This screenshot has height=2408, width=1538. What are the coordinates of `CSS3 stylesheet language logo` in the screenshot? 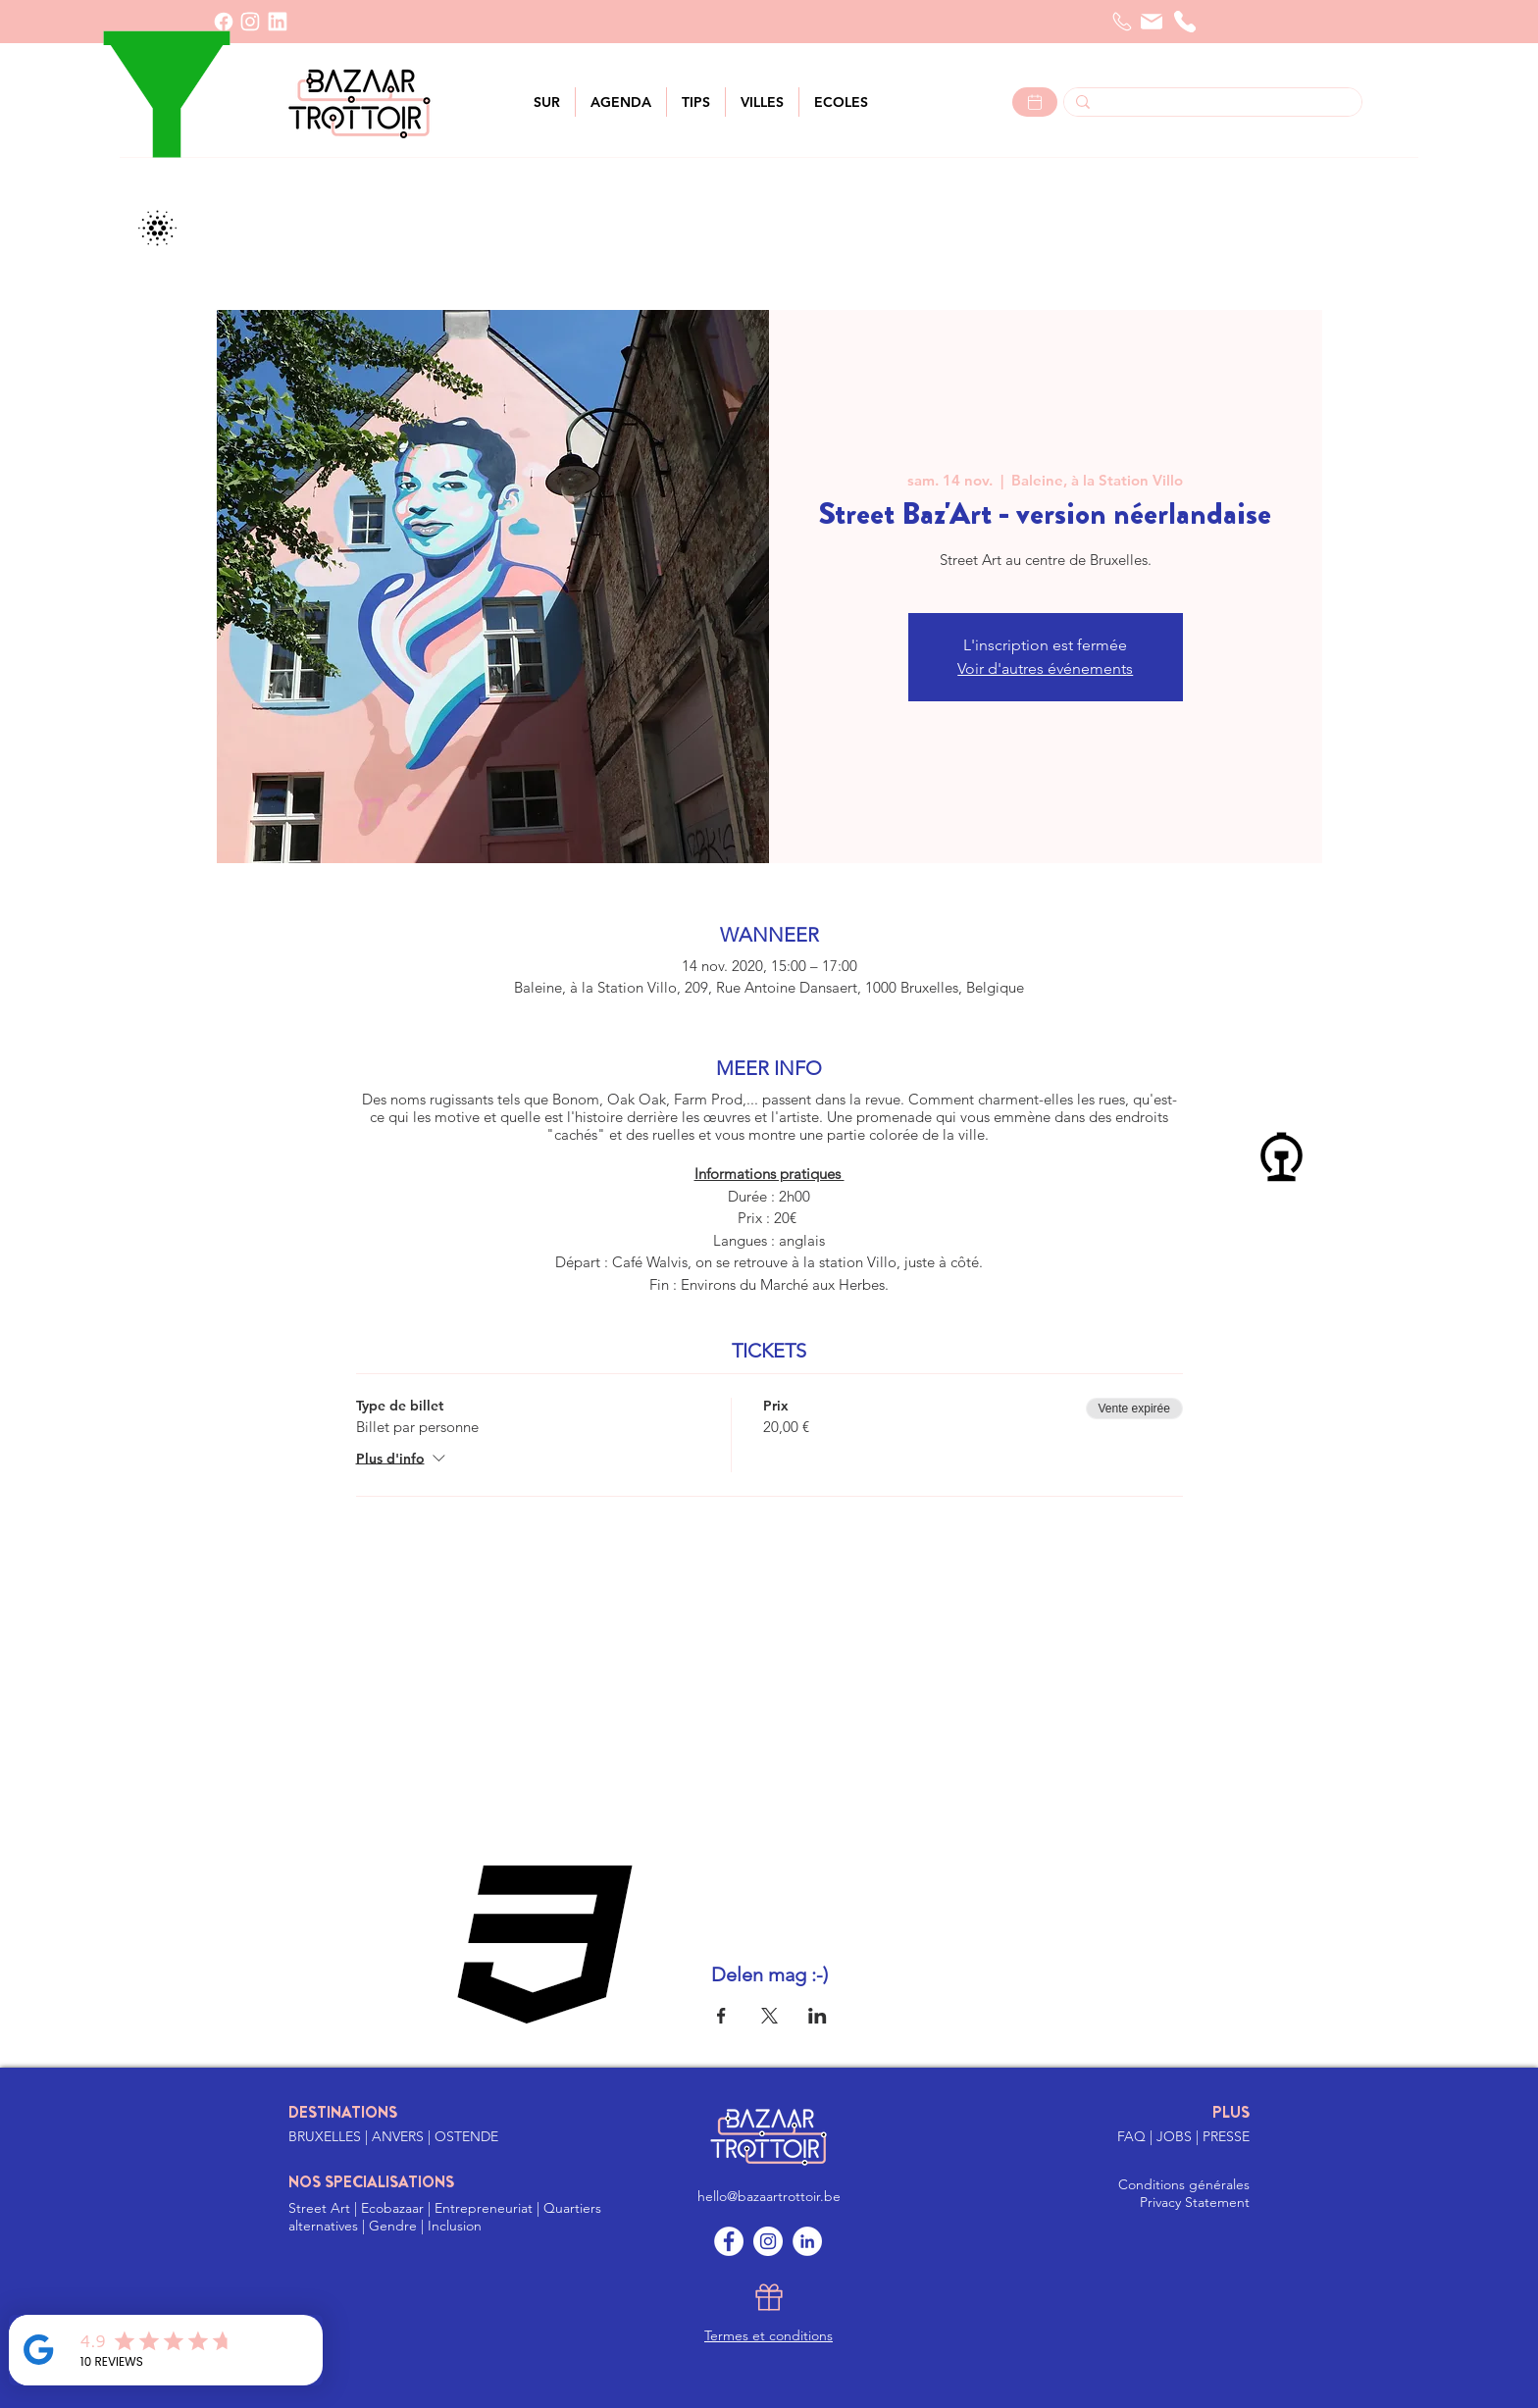 It's located at (544, 1944).